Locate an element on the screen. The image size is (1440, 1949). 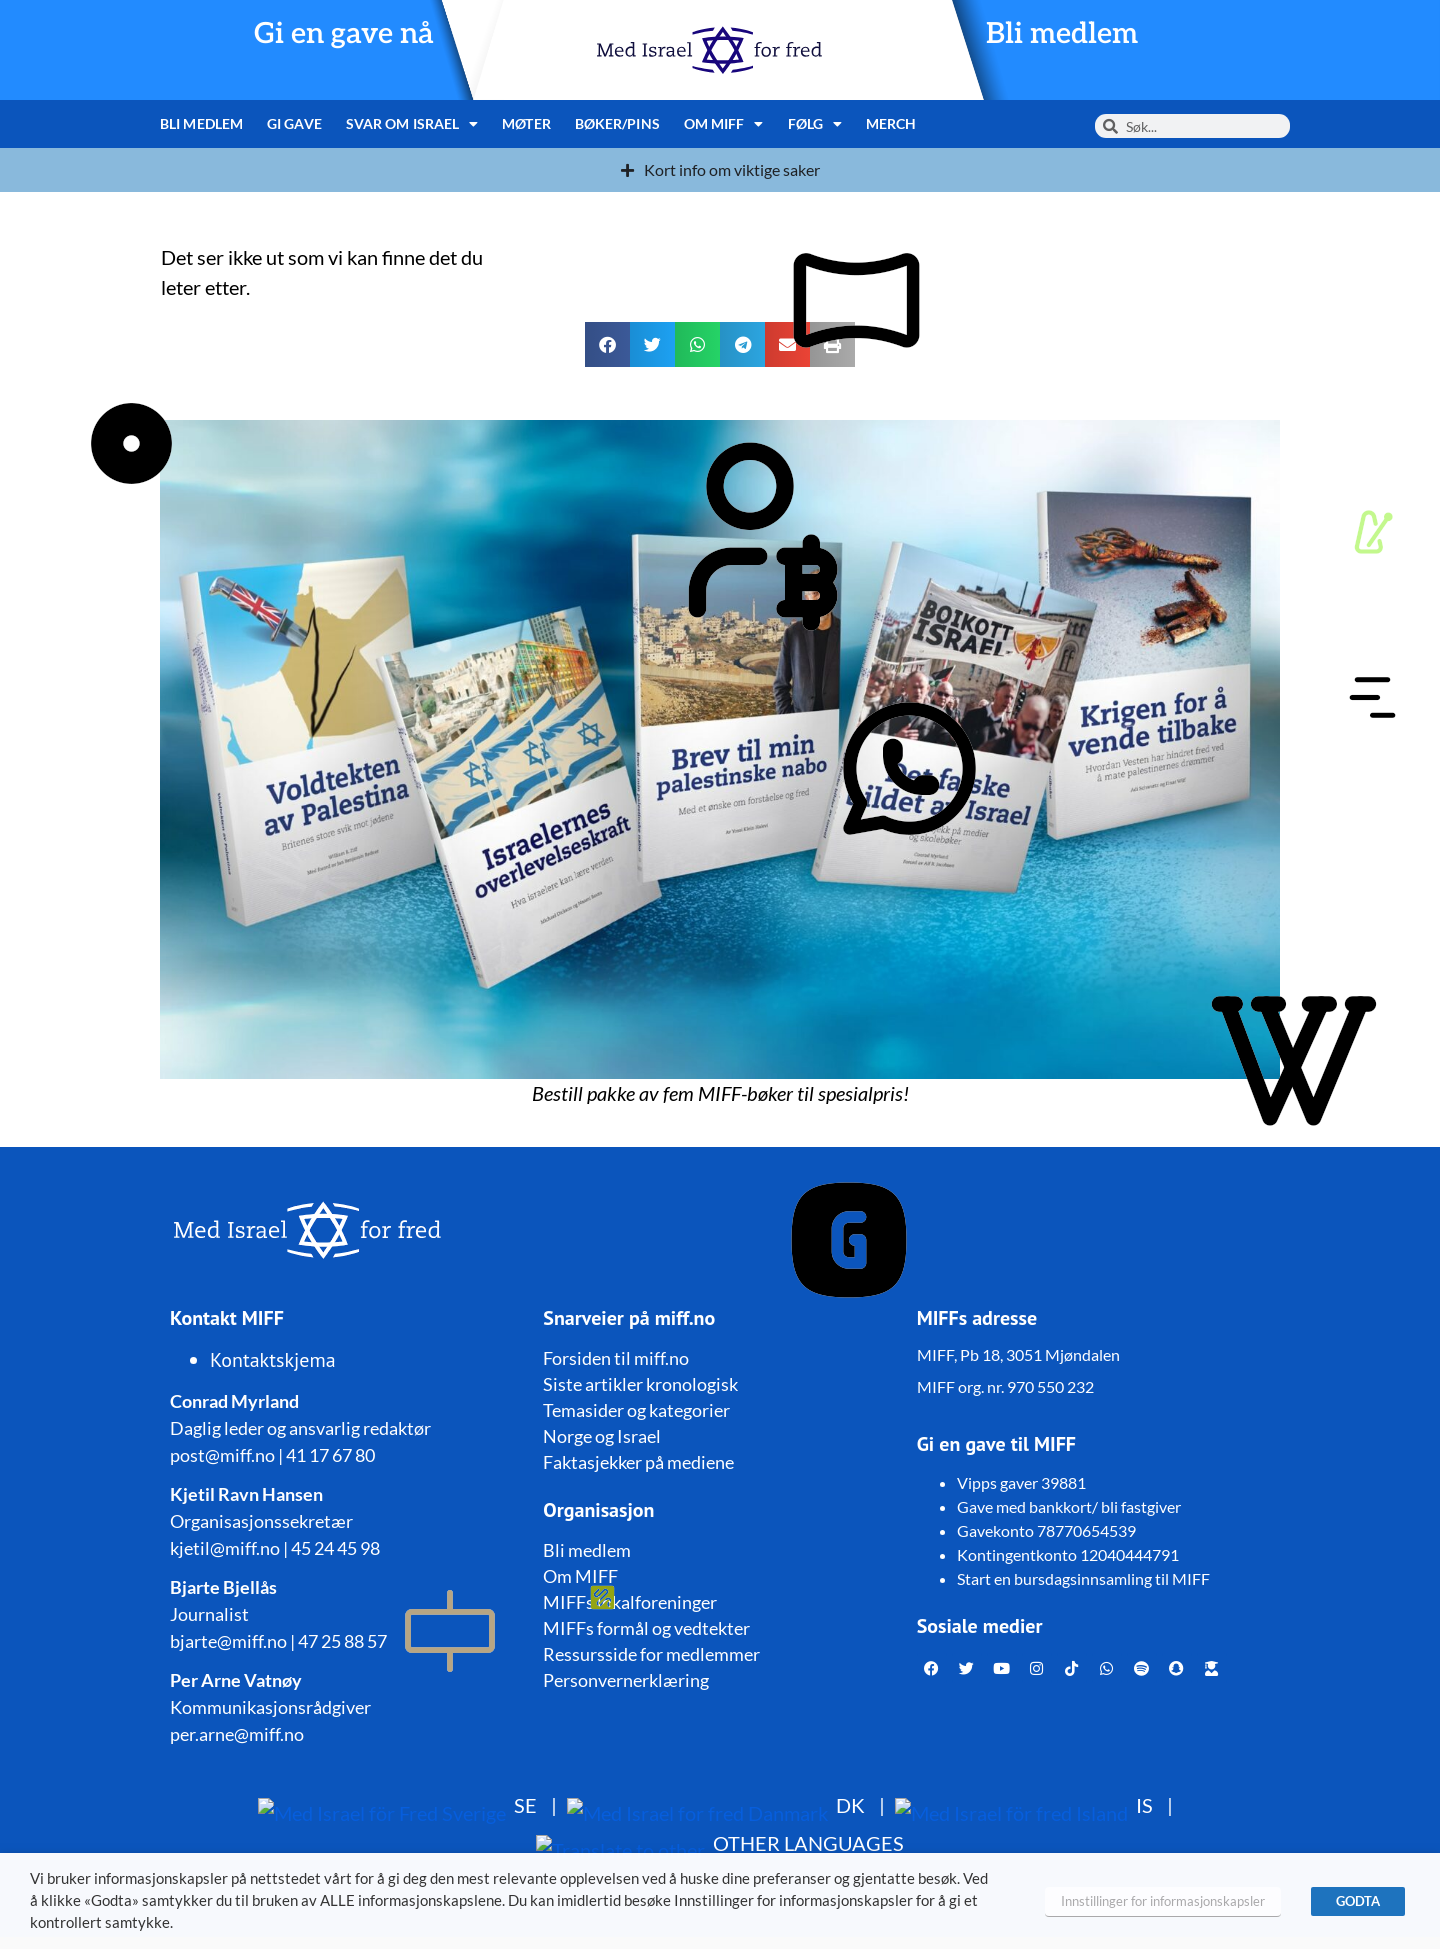
open WhatsApp messaging app is located at coordinates (909, 768).